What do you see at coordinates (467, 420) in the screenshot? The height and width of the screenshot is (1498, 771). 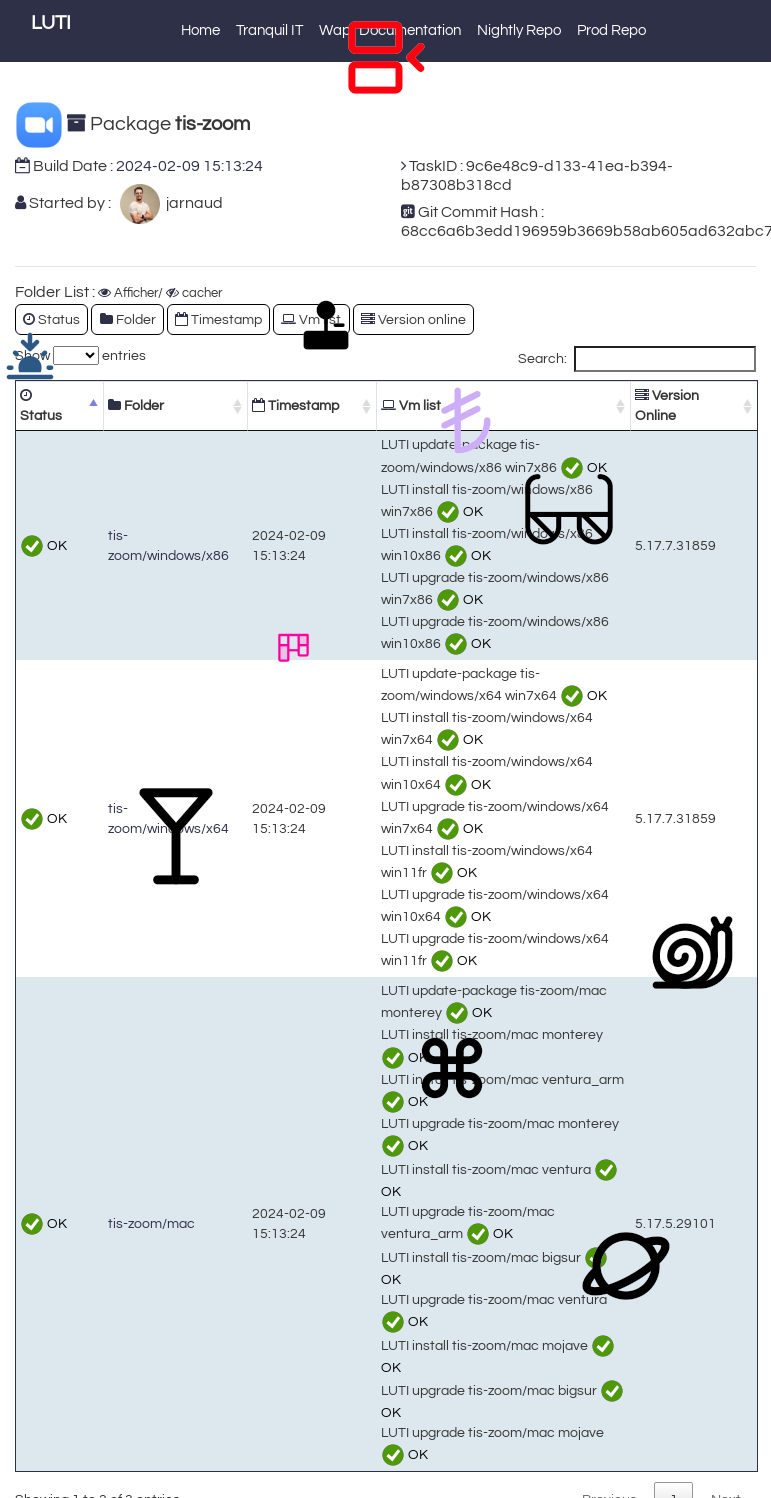 I see `view or select Turkish lira currency` at bounding box center [467, 420].